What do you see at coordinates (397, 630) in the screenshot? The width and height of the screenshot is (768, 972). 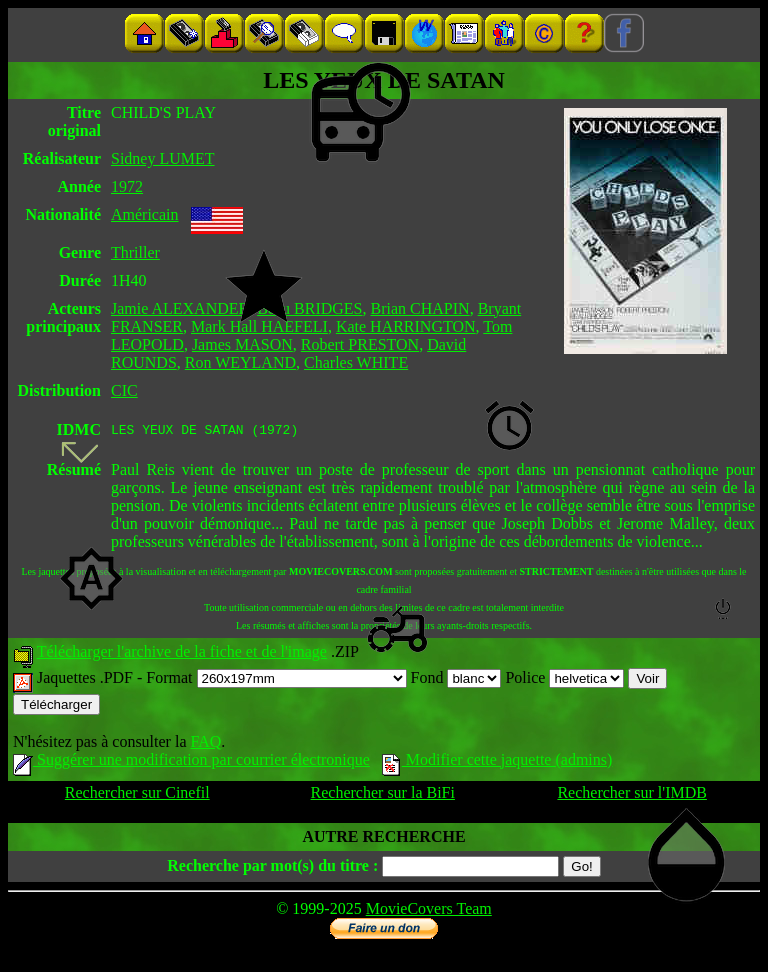 I see `access agricultural or farming features` at bounding box center [397, 630].